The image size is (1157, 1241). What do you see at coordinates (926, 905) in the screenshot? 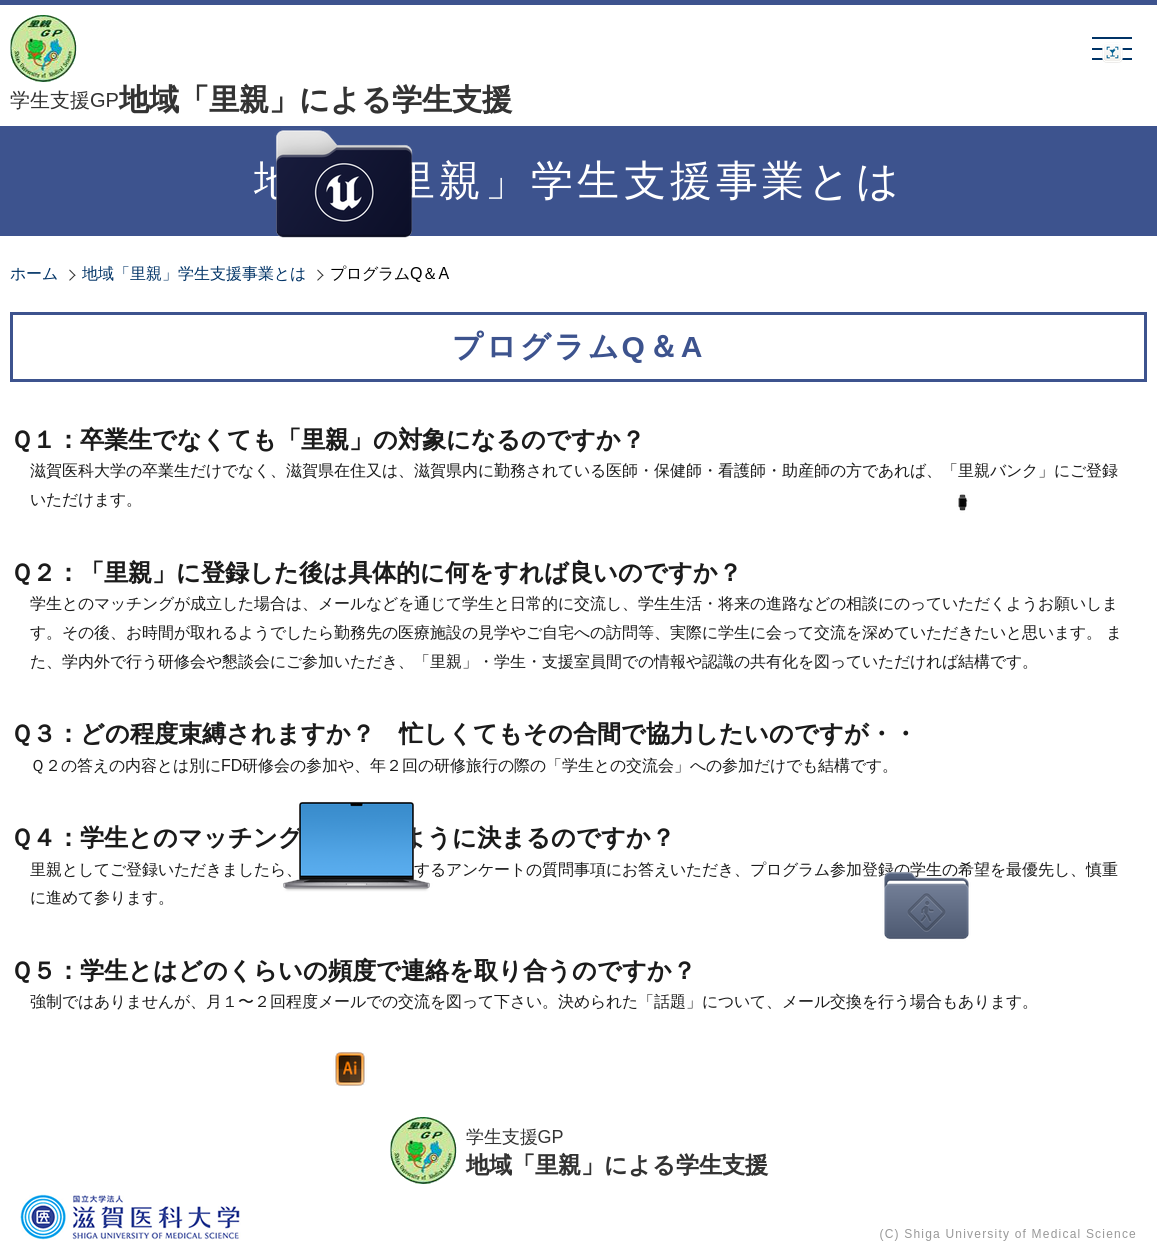
I see `access public or shared files folder` at bounding box center [926, 905].